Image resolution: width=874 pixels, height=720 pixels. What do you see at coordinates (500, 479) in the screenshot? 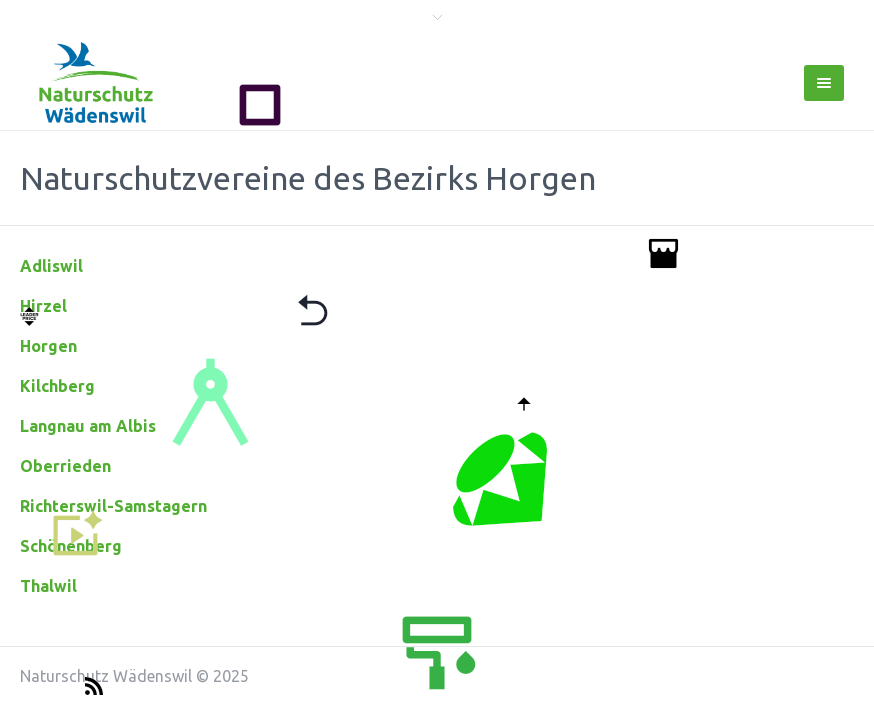
I see `ruby programming language logo` at bounding box center [500, 479].